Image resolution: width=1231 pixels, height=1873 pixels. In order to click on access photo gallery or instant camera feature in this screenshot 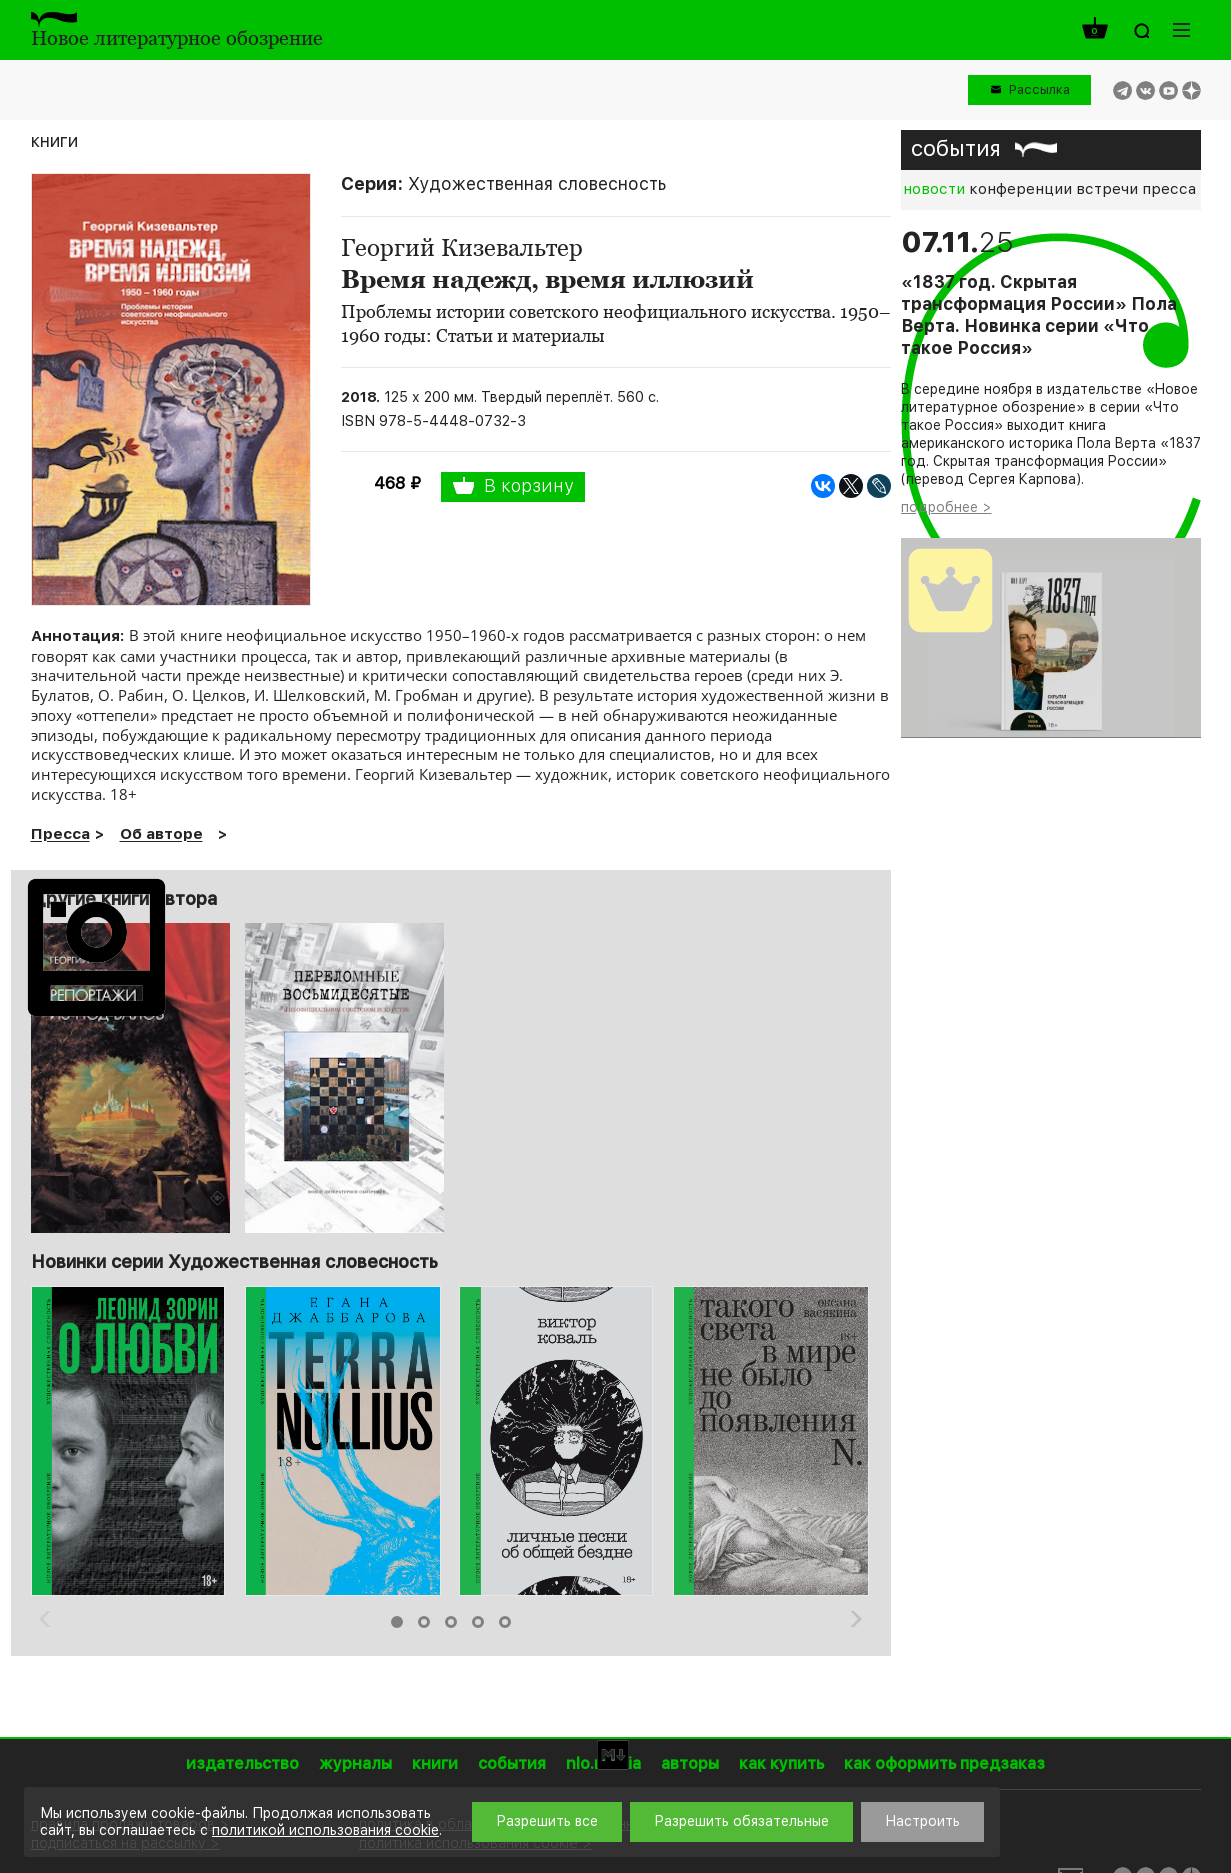, I will do `click(96, 947)`.